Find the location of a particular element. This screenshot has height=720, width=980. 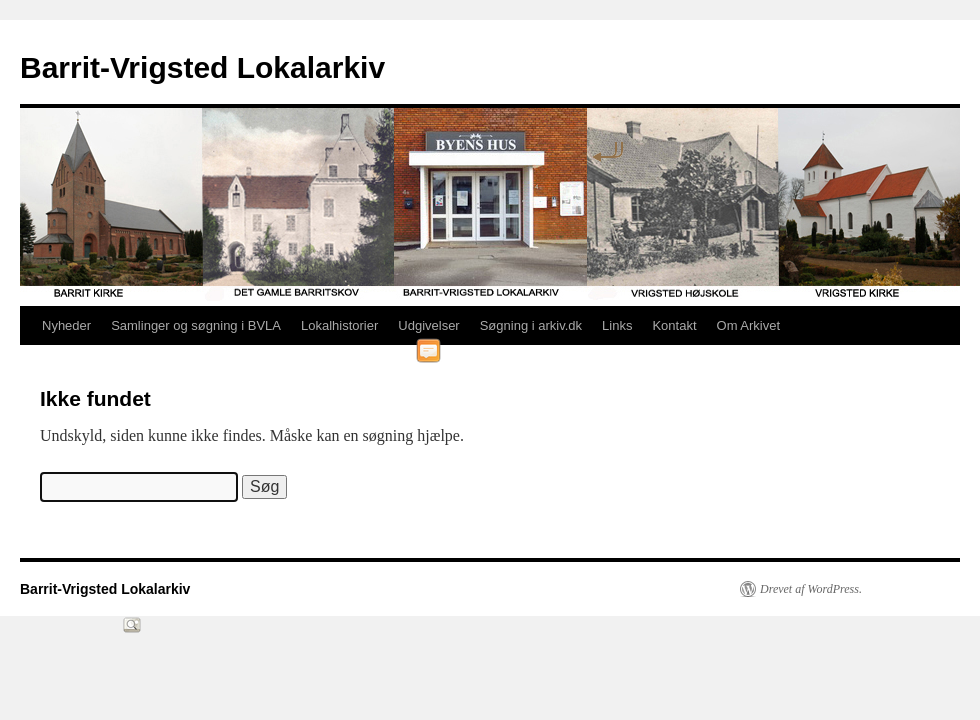

open eye of gnome image viewer is located at coordinates (132, 625).